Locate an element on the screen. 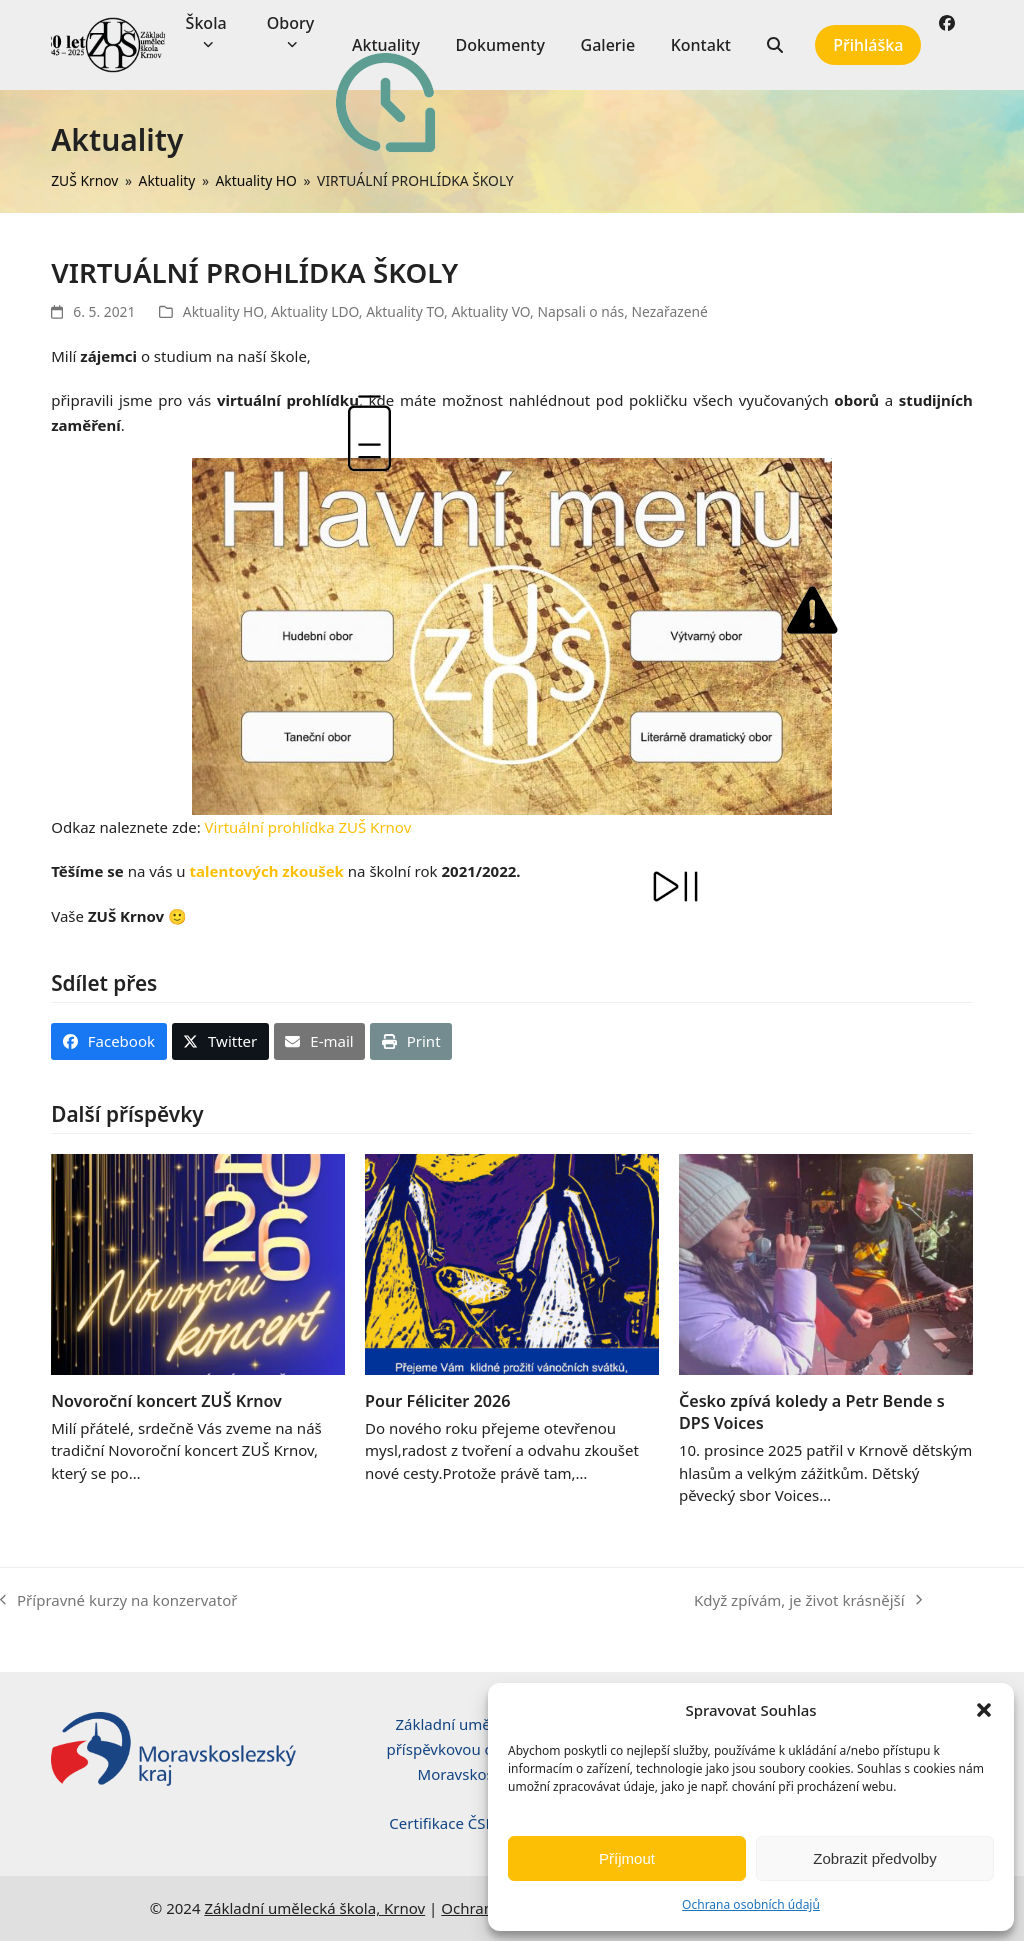  battery at medium charge level is located at coordinates (369, 434).